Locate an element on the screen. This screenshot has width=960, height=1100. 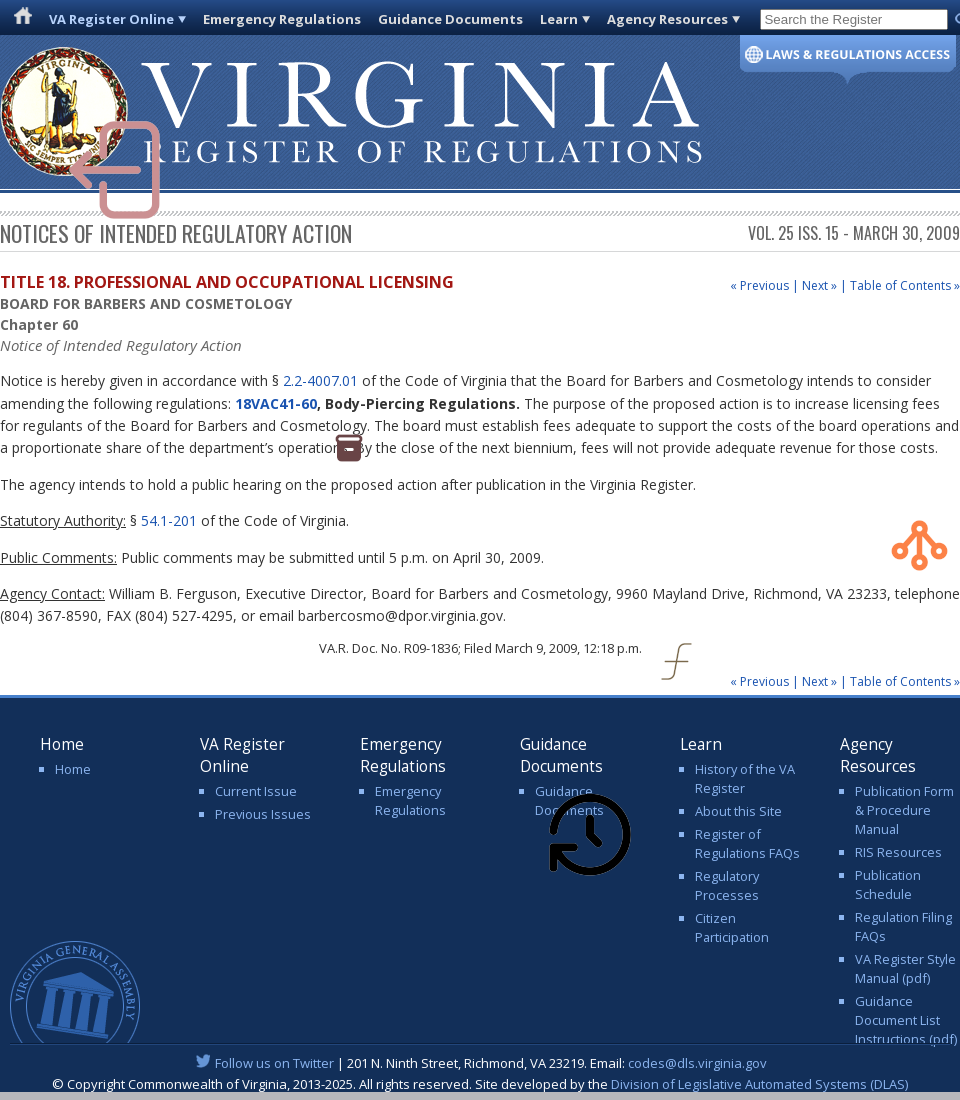
access function or formula editor is located at coordinates (676, 661).